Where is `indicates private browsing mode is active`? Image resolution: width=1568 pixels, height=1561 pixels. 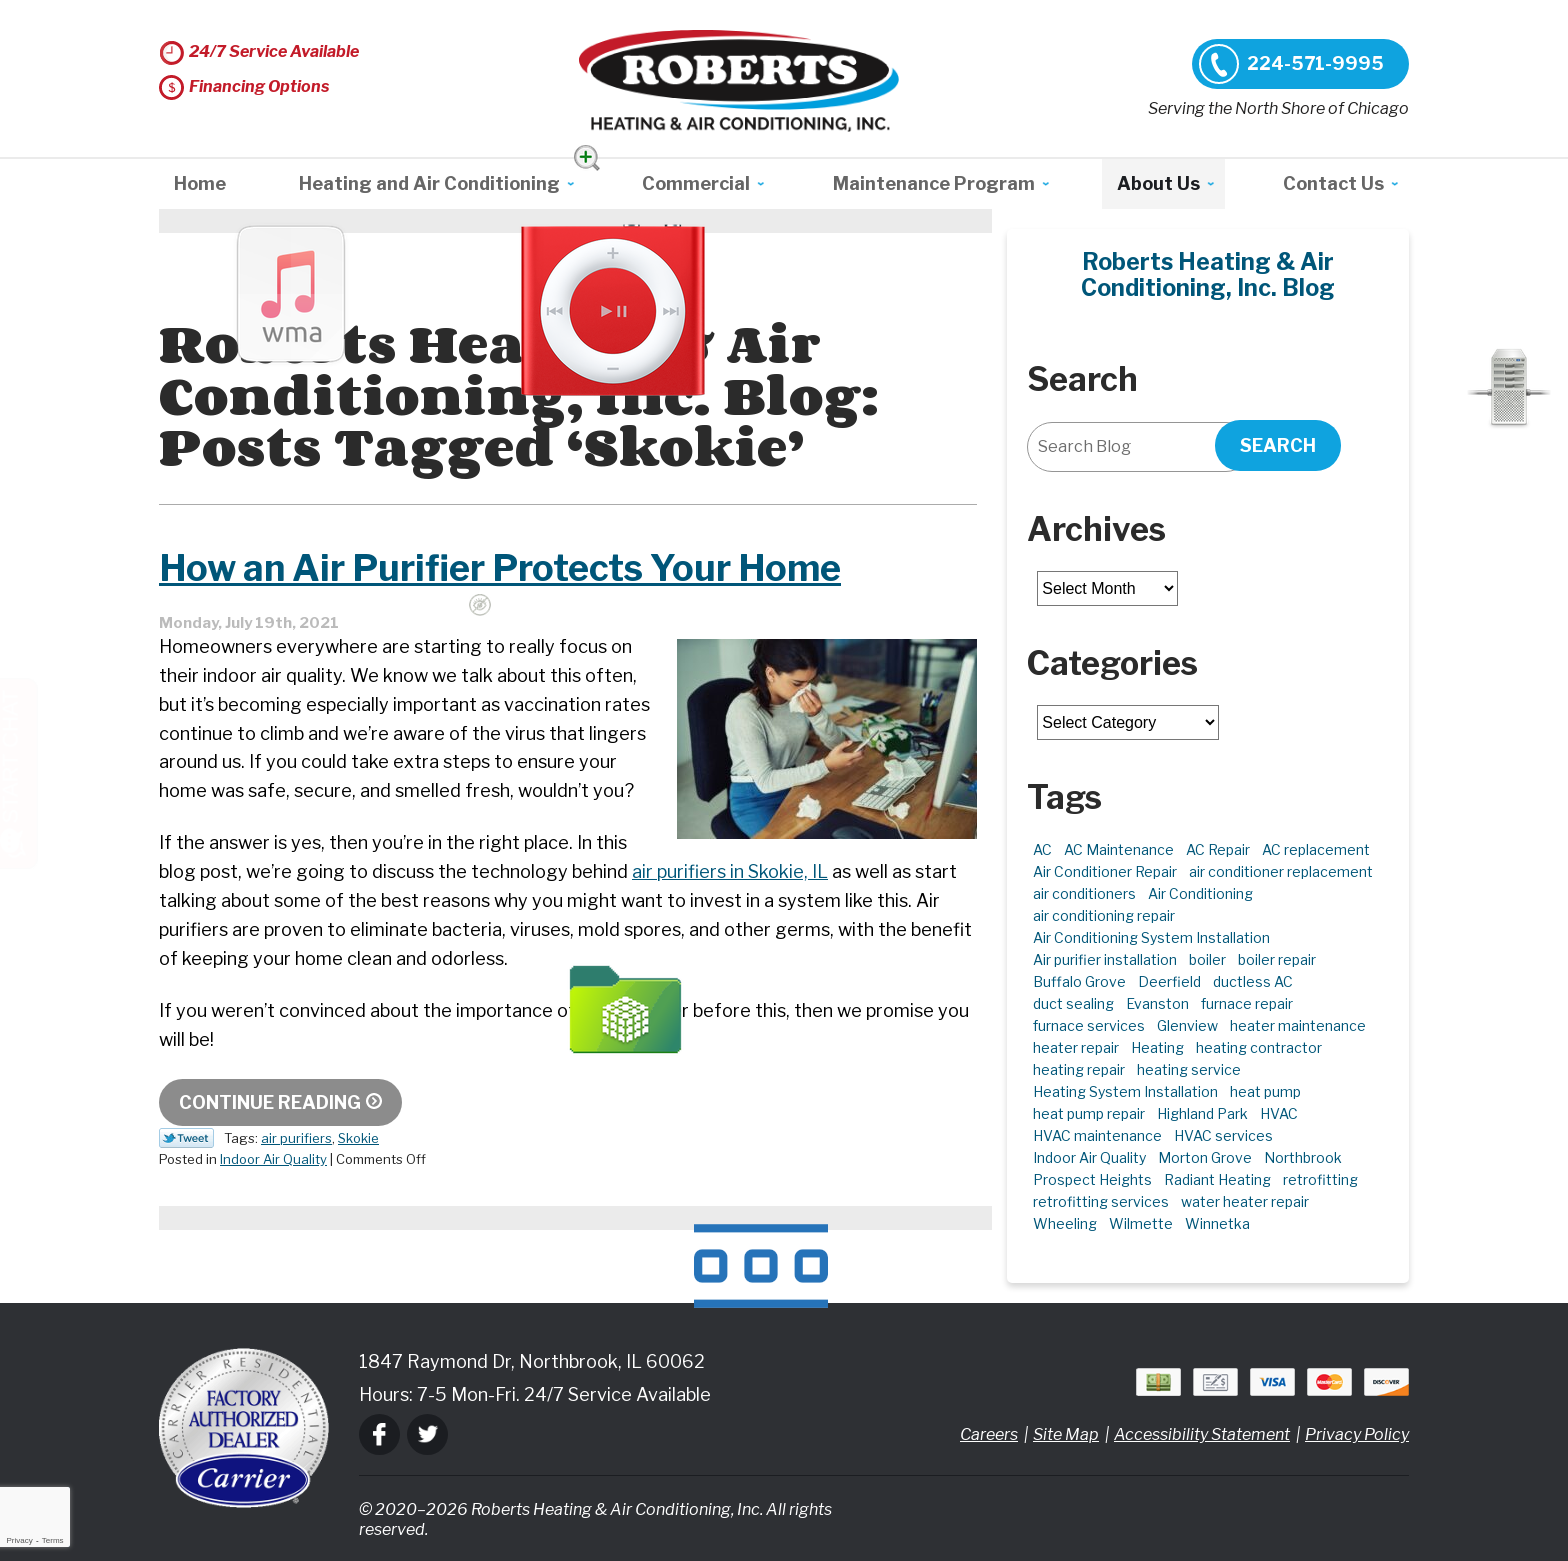
indicates private browsing mode is active is located at coordinates (480, 605).